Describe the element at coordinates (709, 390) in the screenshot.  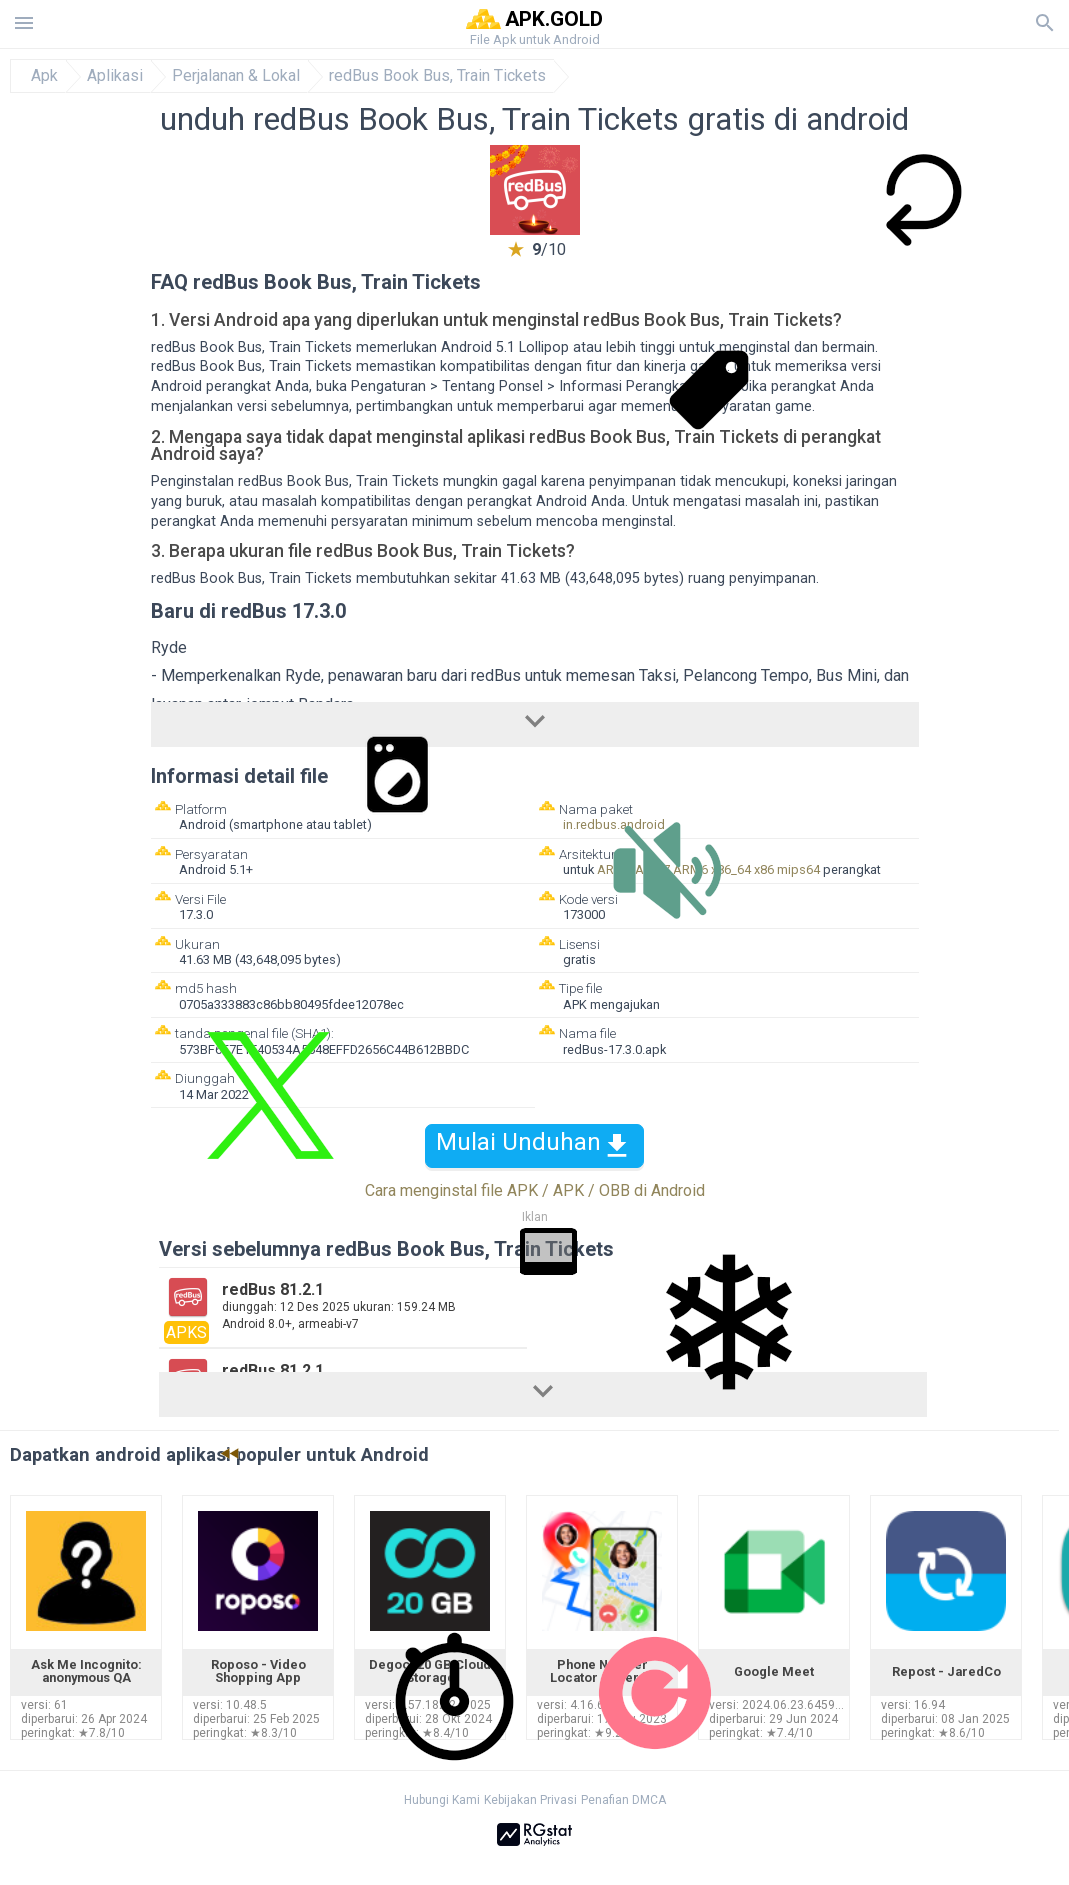
I see `view or apply a discount code` at that location.